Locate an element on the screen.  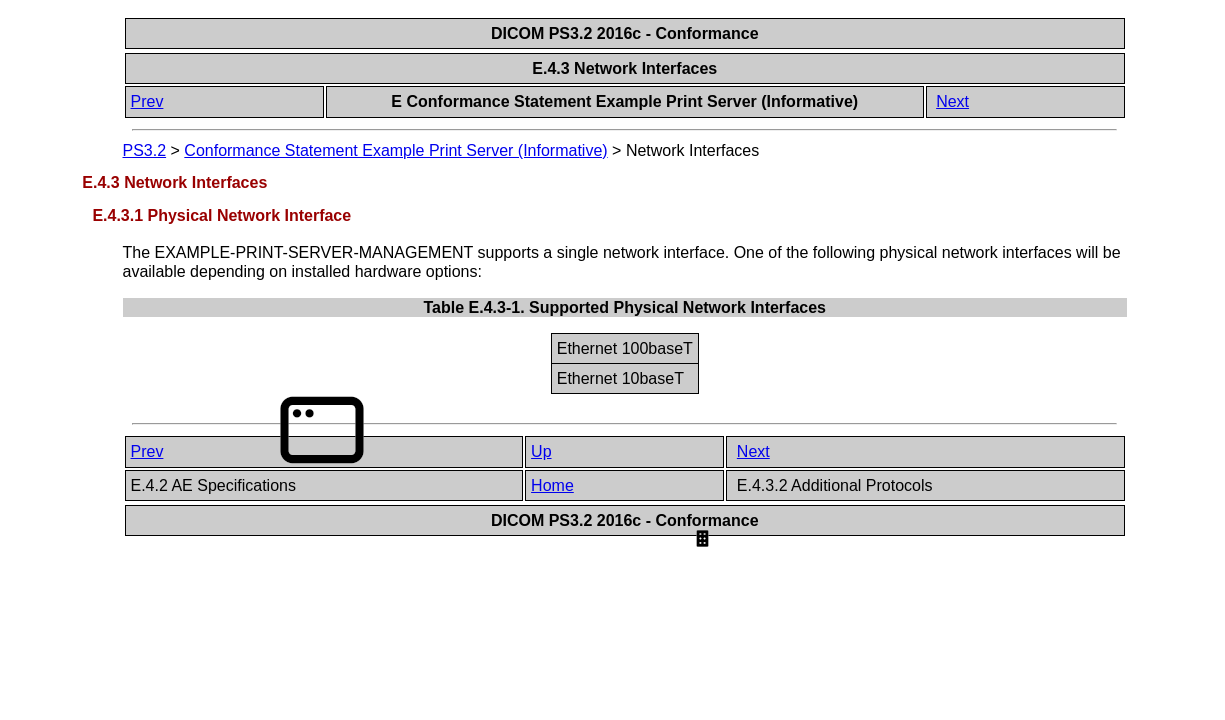
drag to reorder items in a list is located at coordinates (702, 538).